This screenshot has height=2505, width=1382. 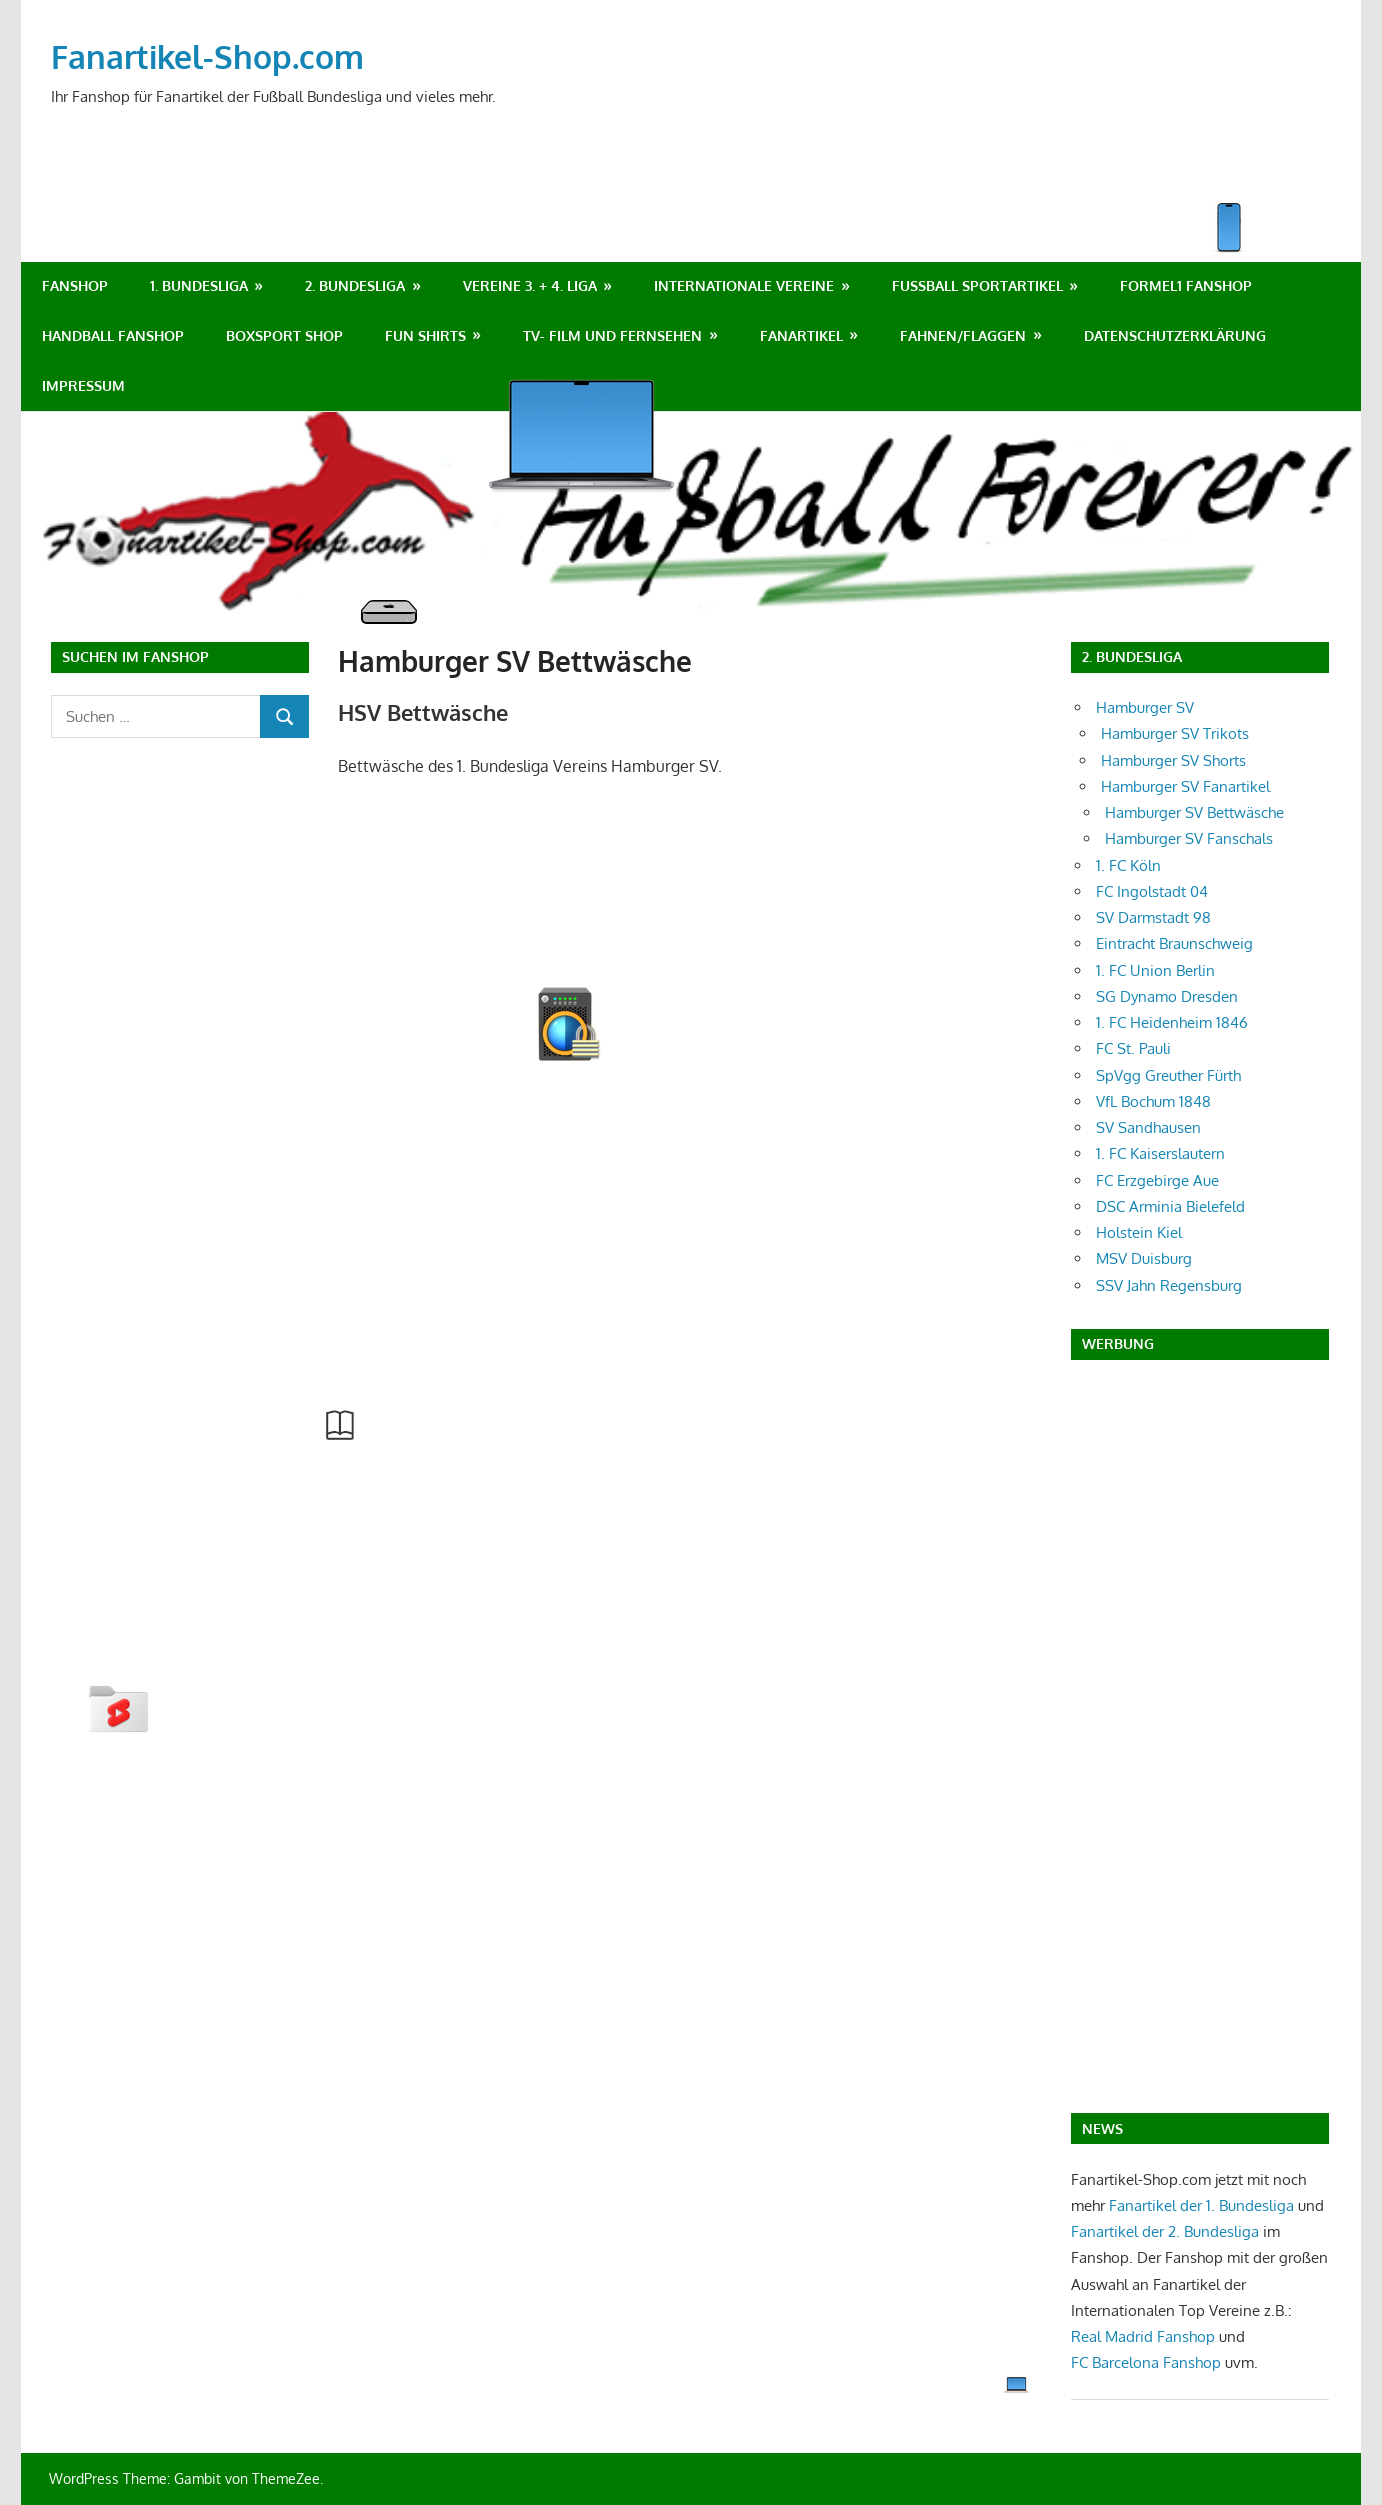 What do you see at coordinates (462, 1539) in the screenshot?
I see `video clip with audio track in library` at bounding box center [462, 1539].